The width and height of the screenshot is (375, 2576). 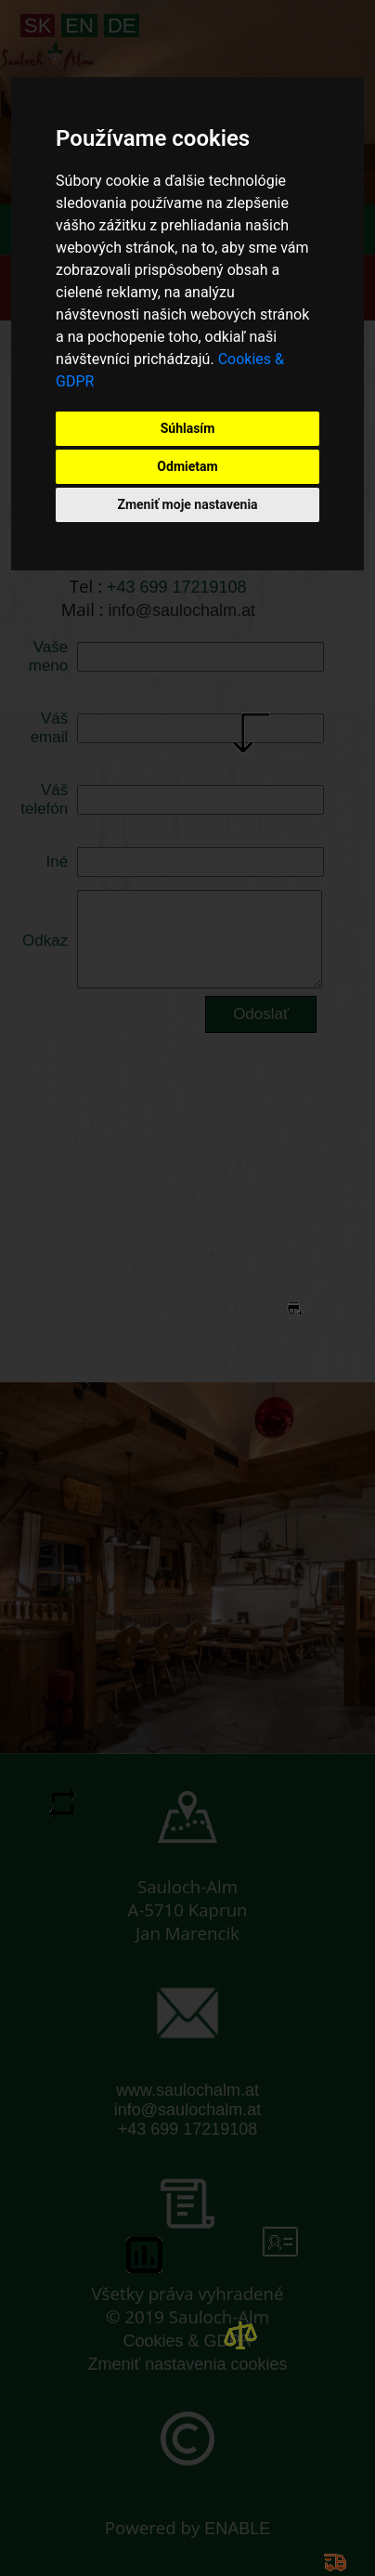 I want to click on enable repeat mode for media playback, so click(x=62, y=1803).